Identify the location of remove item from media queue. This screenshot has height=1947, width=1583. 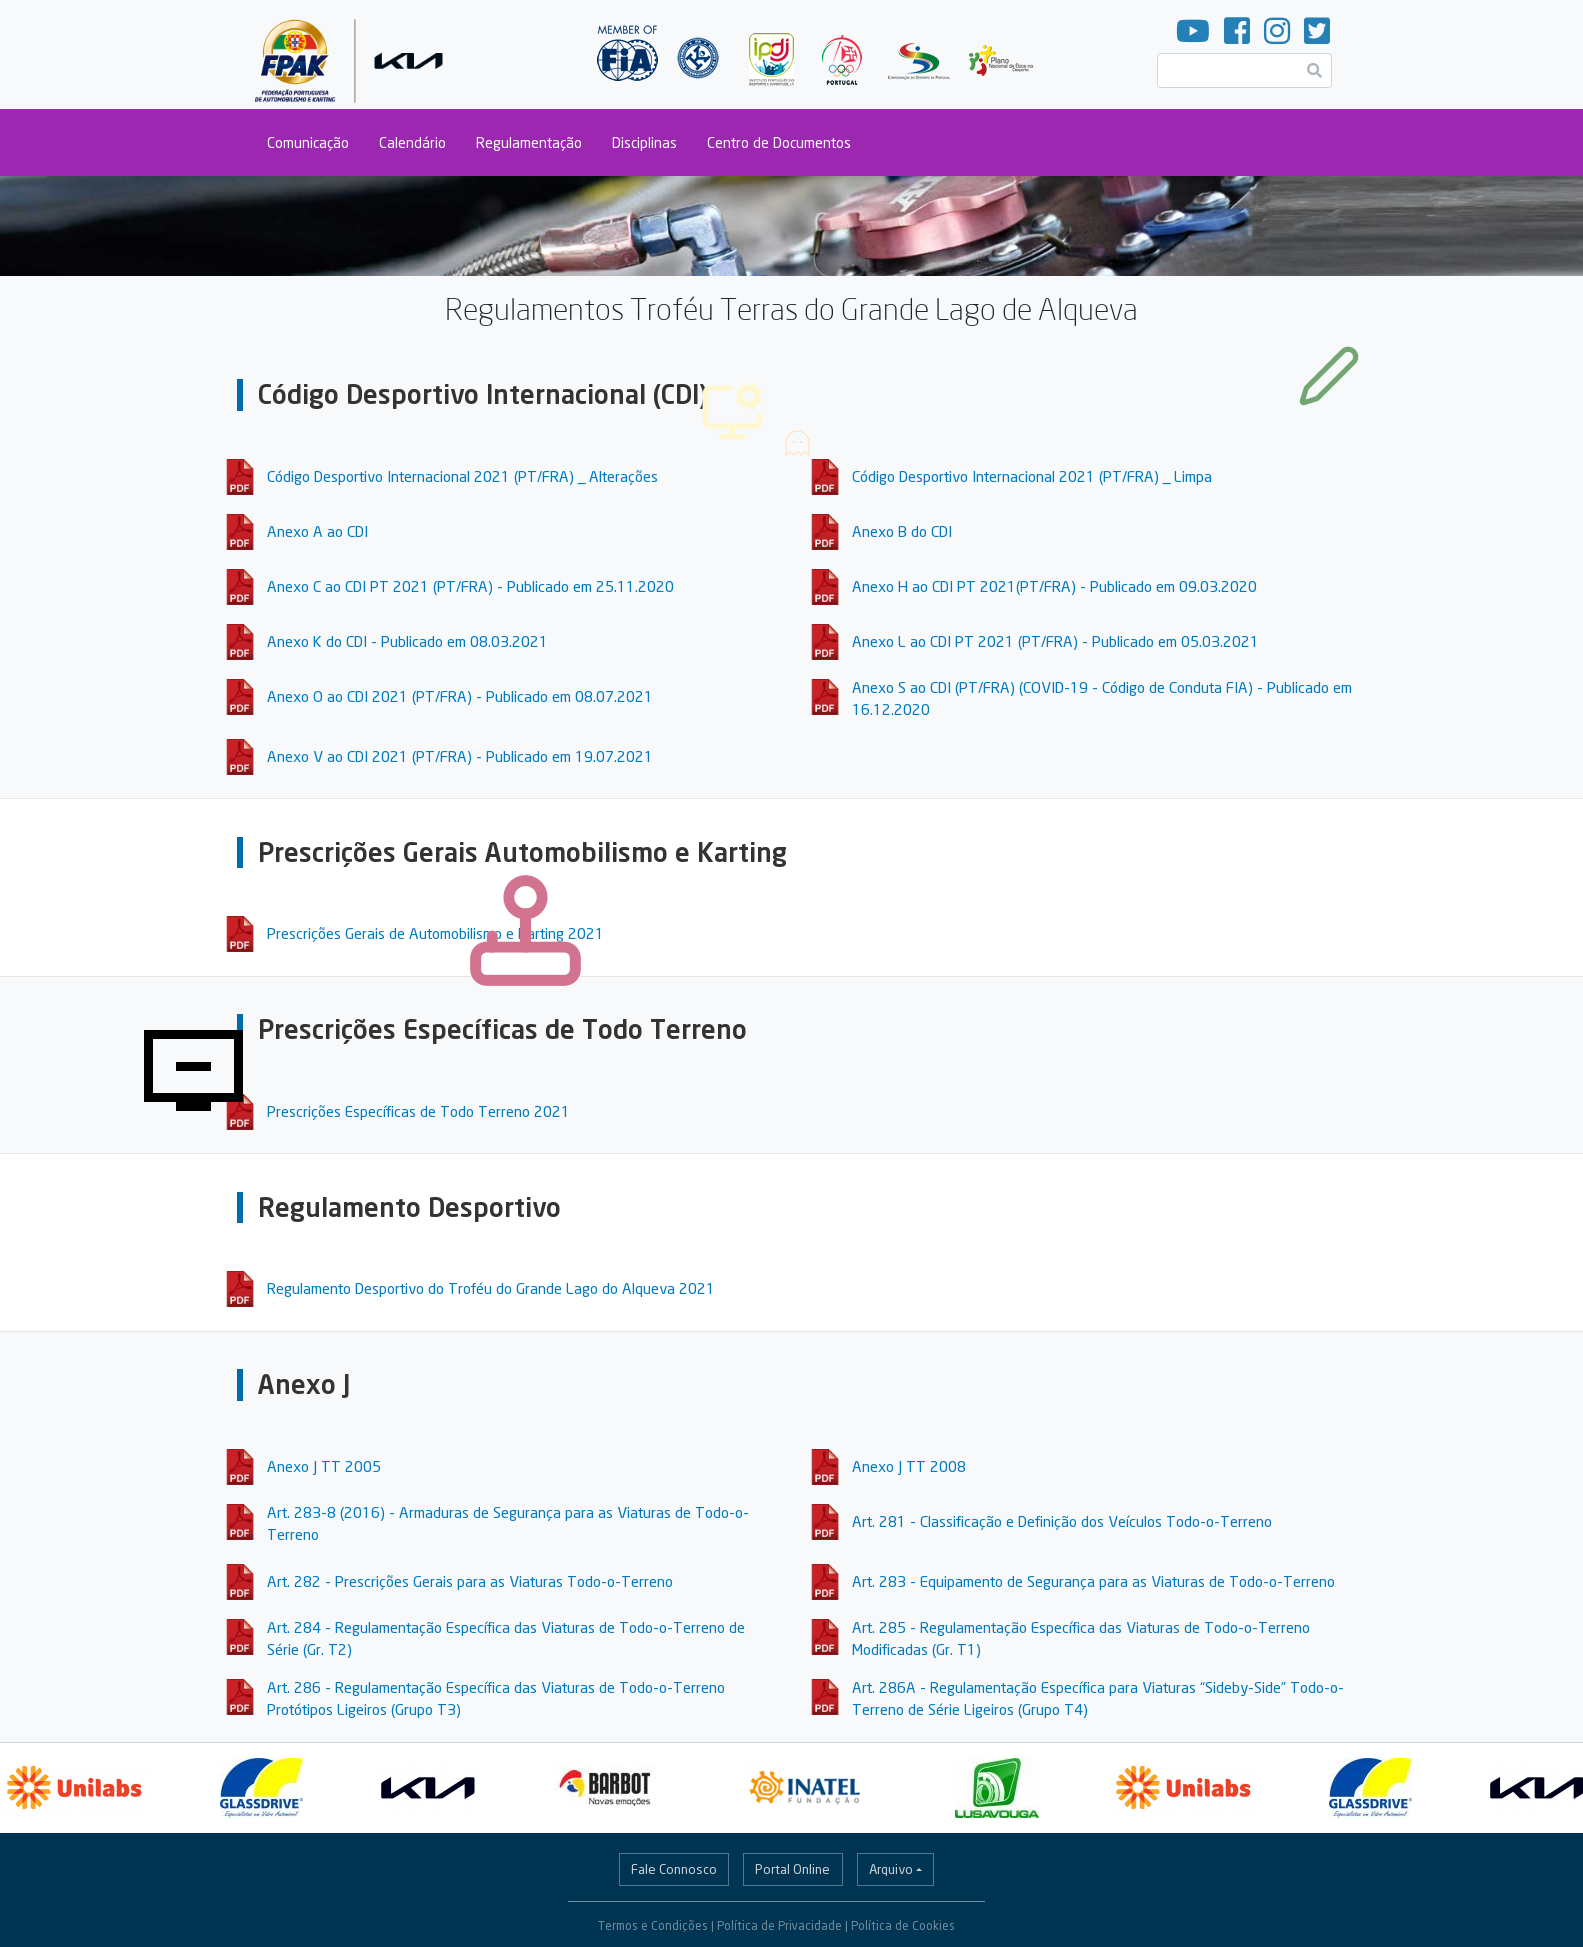
(193, 1070).